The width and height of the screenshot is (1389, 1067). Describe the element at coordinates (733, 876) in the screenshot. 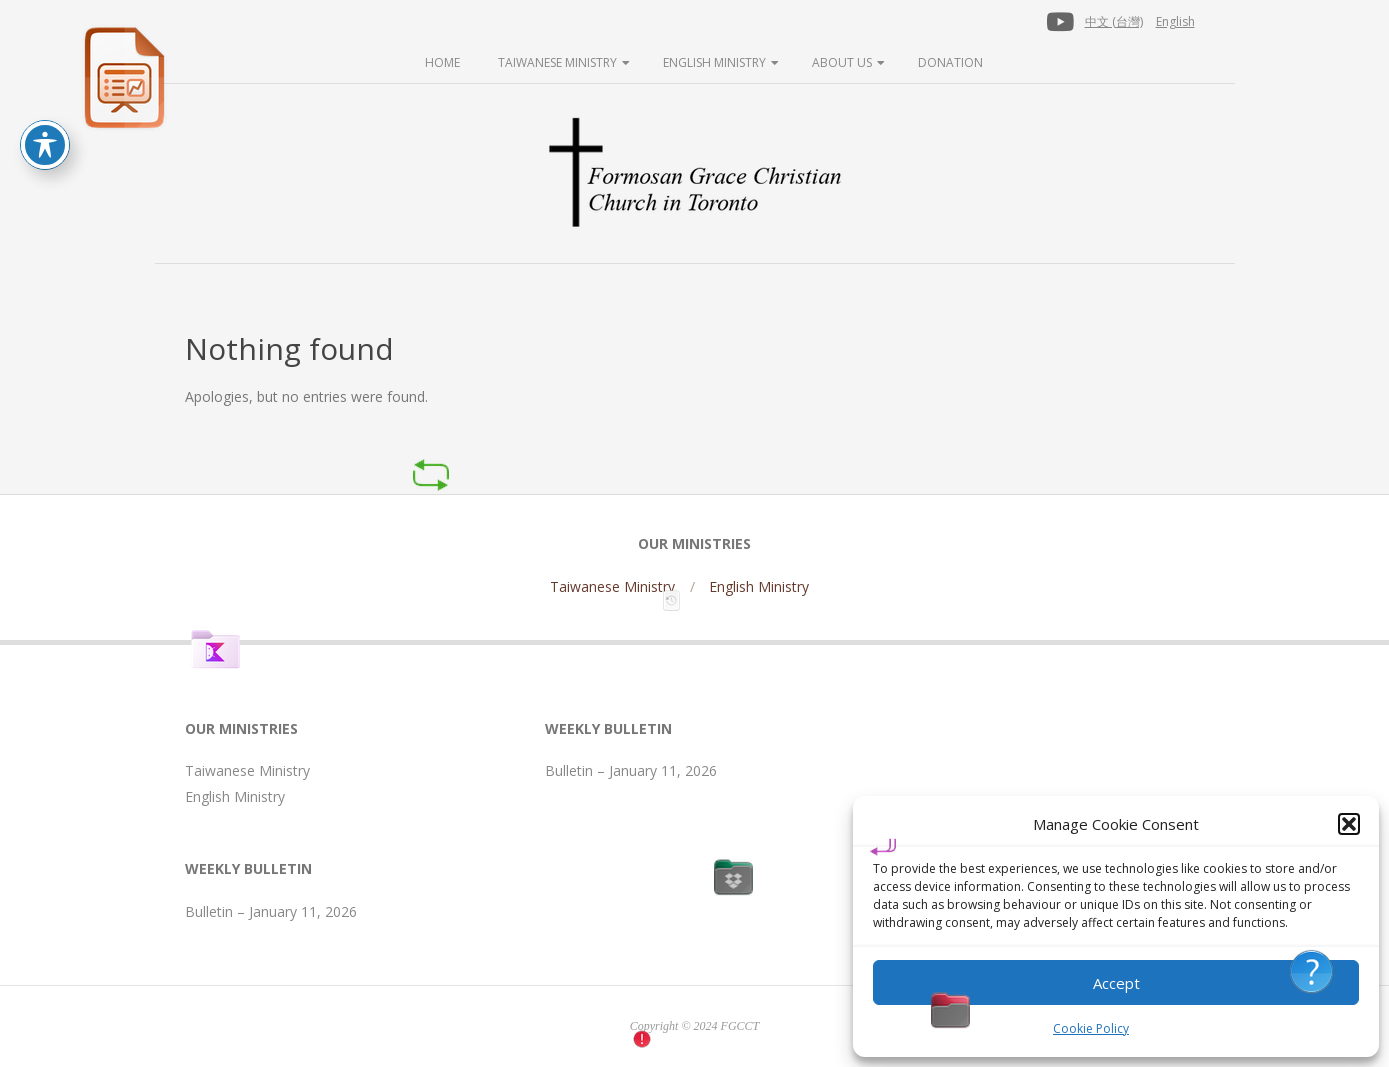

I see `open your dropbox synced folder` at that location.